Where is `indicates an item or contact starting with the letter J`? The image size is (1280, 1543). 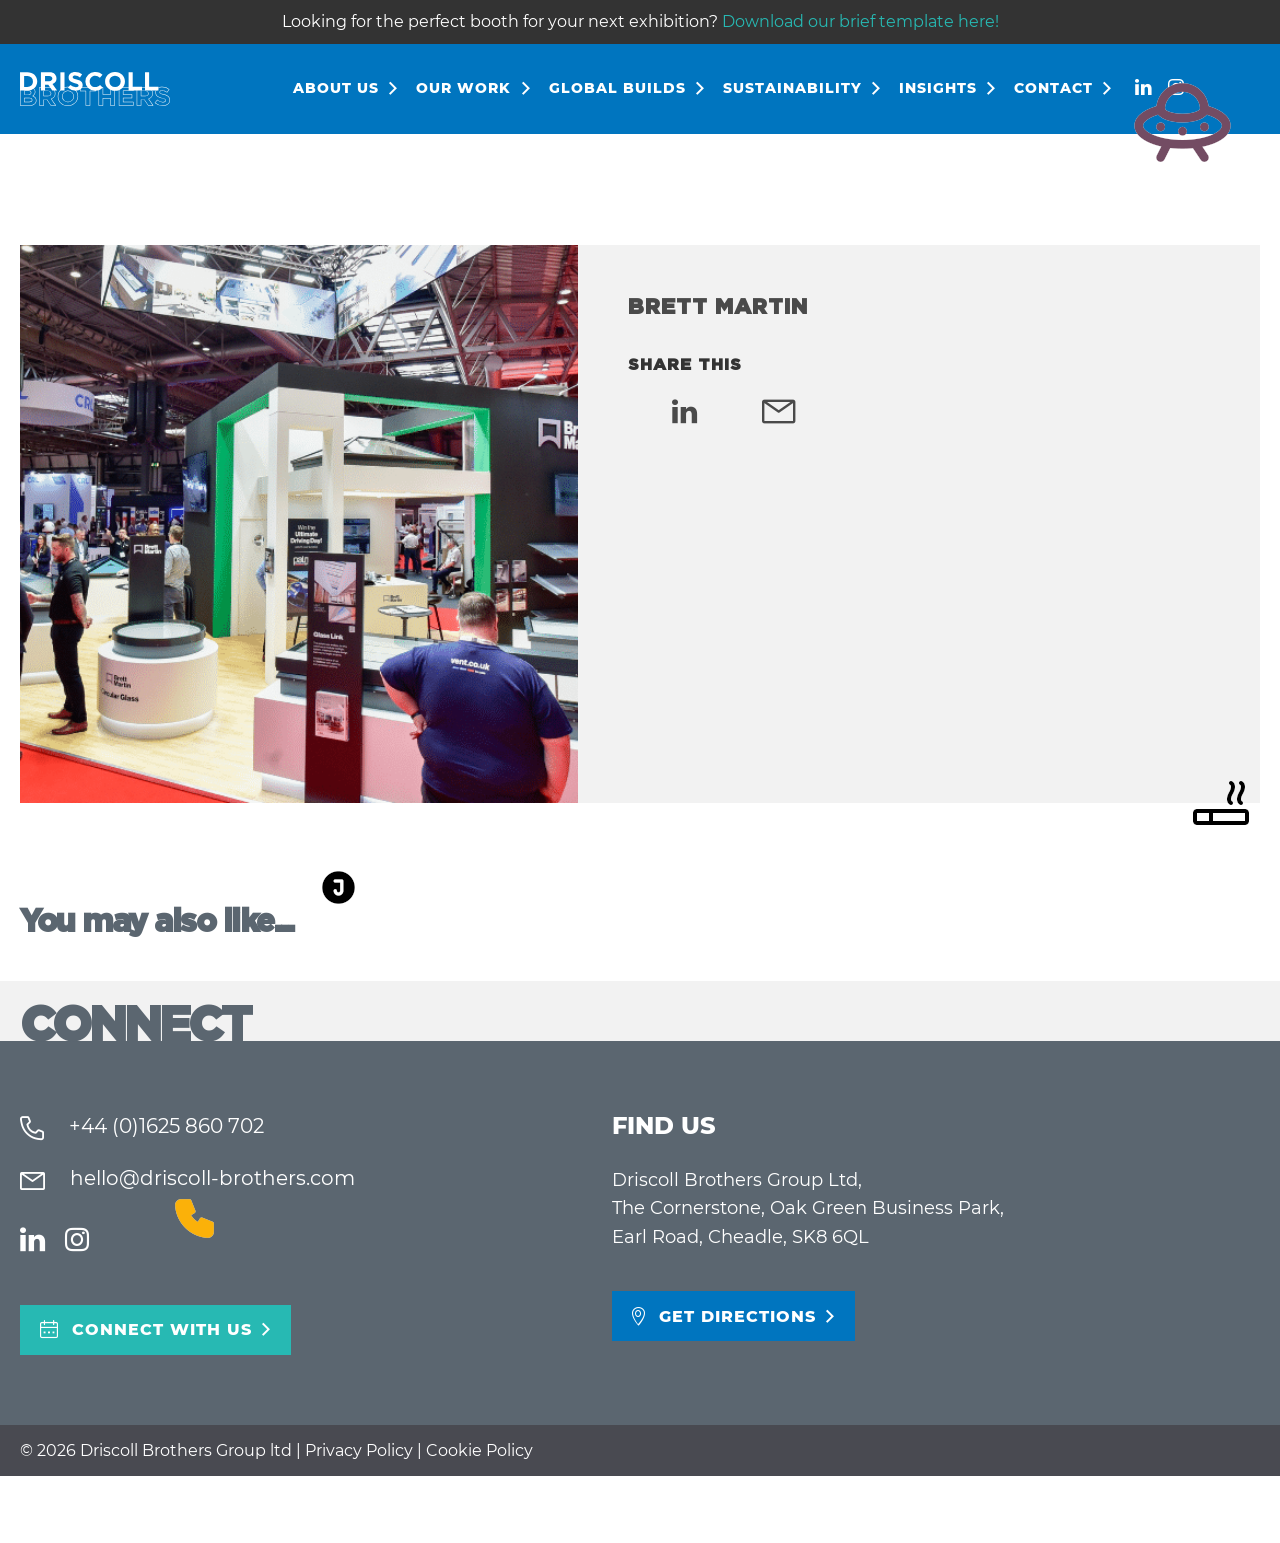
indicates an item or contact starting with the letter J is located at coordinates (338, 887).